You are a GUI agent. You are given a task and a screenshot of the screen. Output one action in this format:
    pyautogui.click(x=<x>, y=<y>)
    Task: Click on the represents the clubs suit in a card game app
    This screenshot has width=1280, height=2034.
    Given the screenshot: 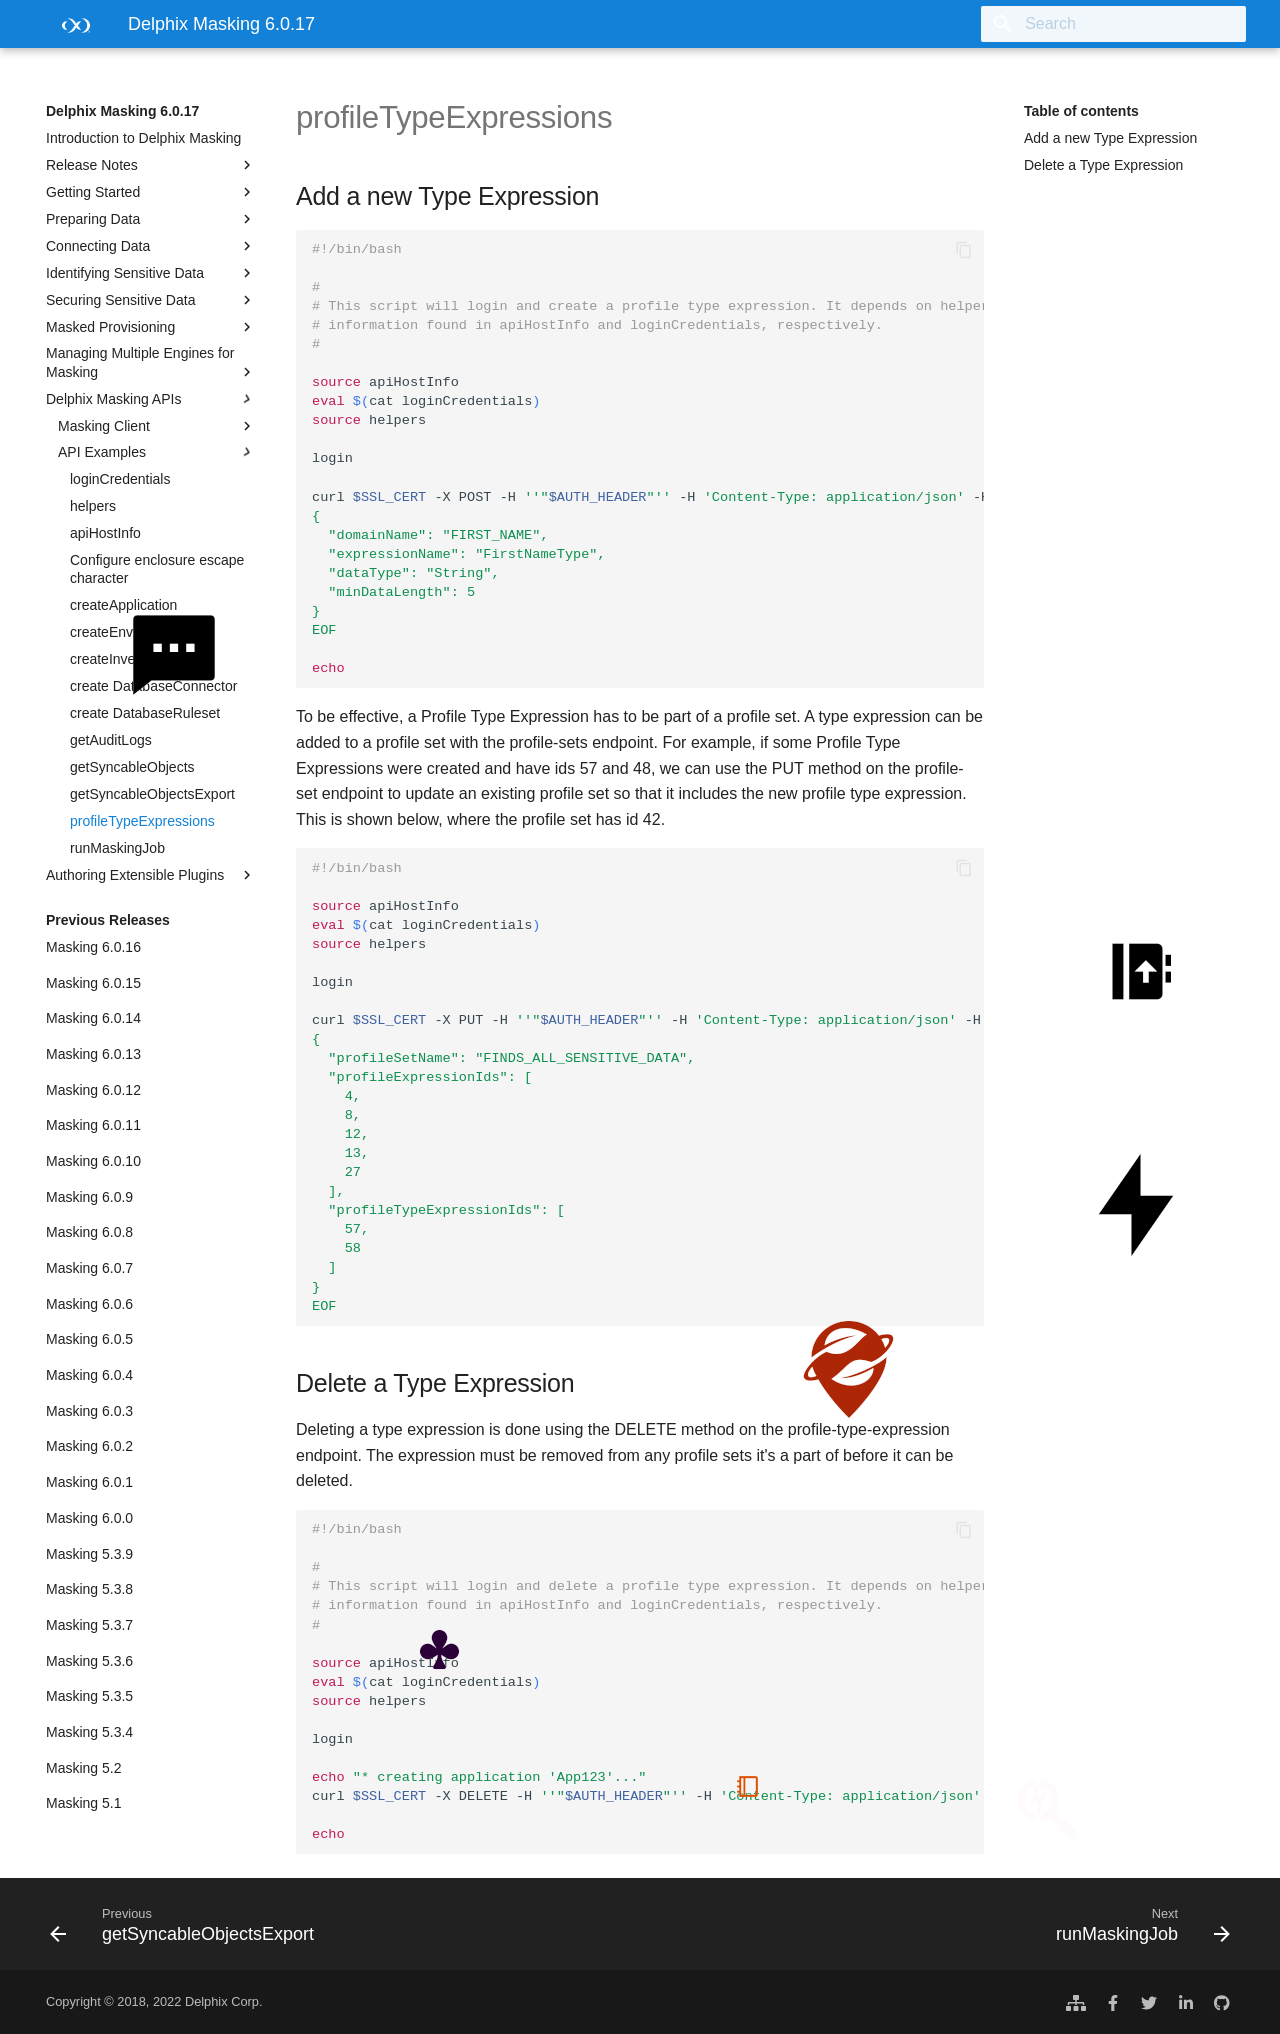 What is the action you would take?
    pyautogui.click(x=439, y=1649)
    